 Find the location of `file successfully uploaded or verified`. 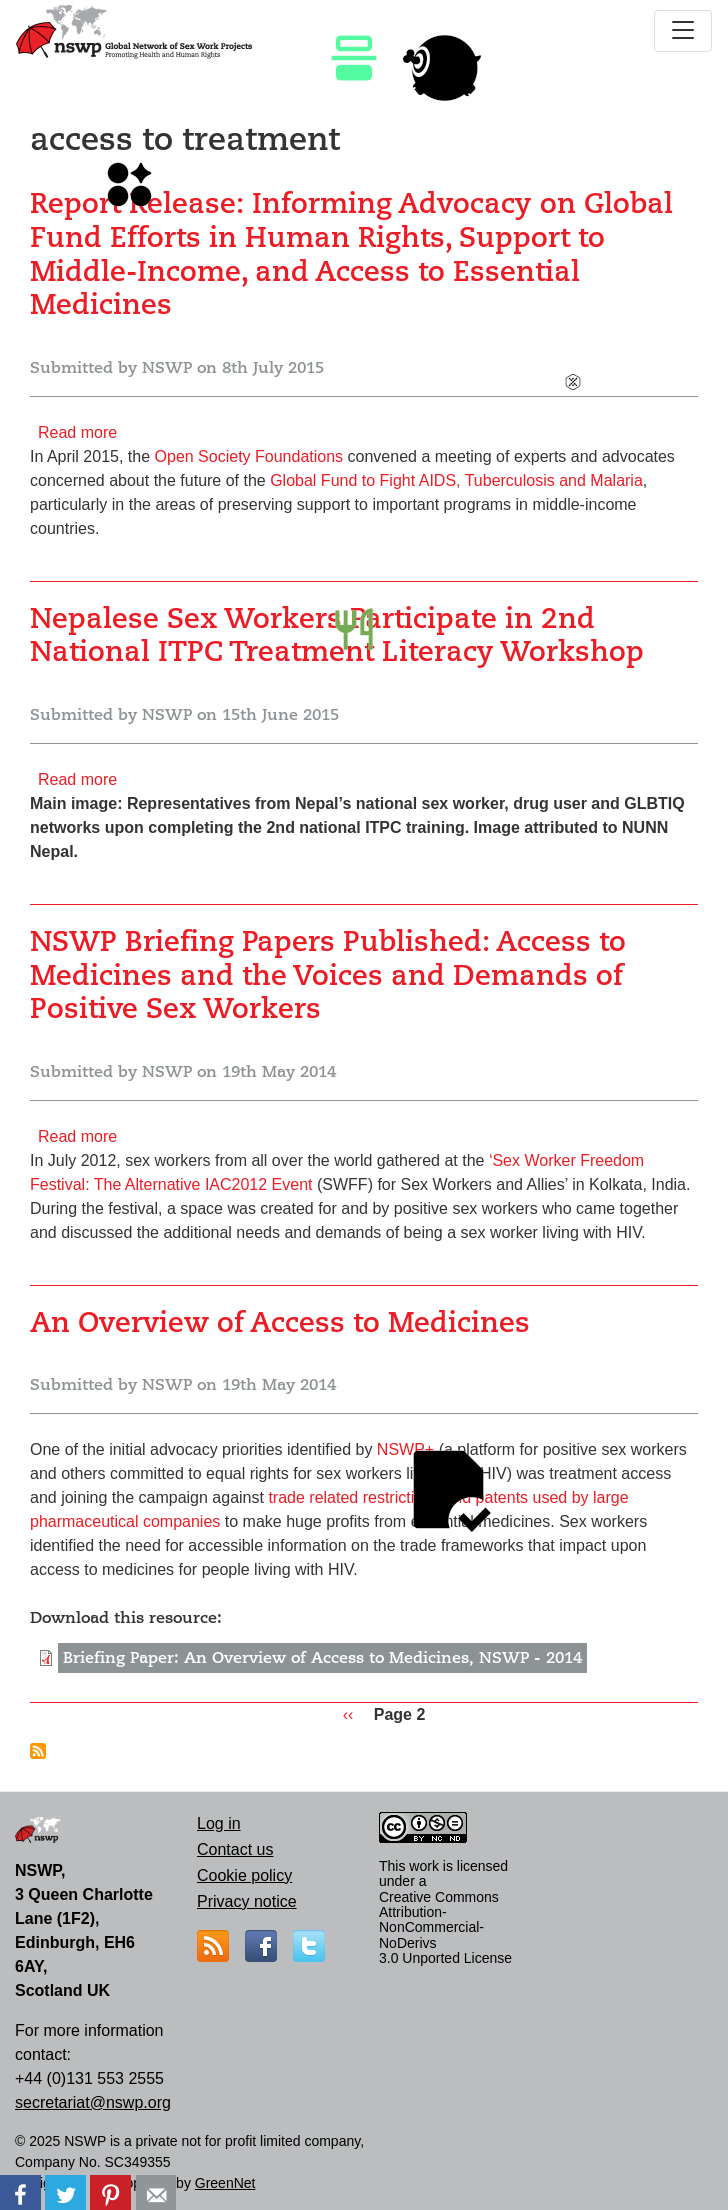

file successfully uploaded or verified is located at coordinates (448, 1489).